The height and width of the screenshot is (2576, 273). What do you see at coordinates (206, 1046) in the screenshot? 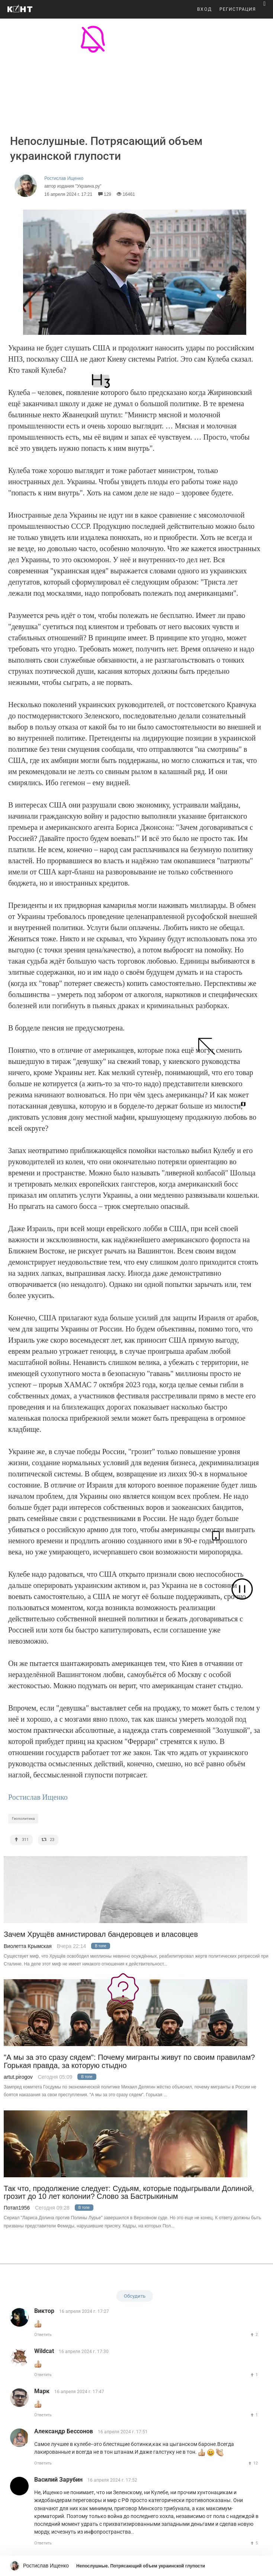
I see `navigate back to previous screen` at bounding box center [206, 1046].